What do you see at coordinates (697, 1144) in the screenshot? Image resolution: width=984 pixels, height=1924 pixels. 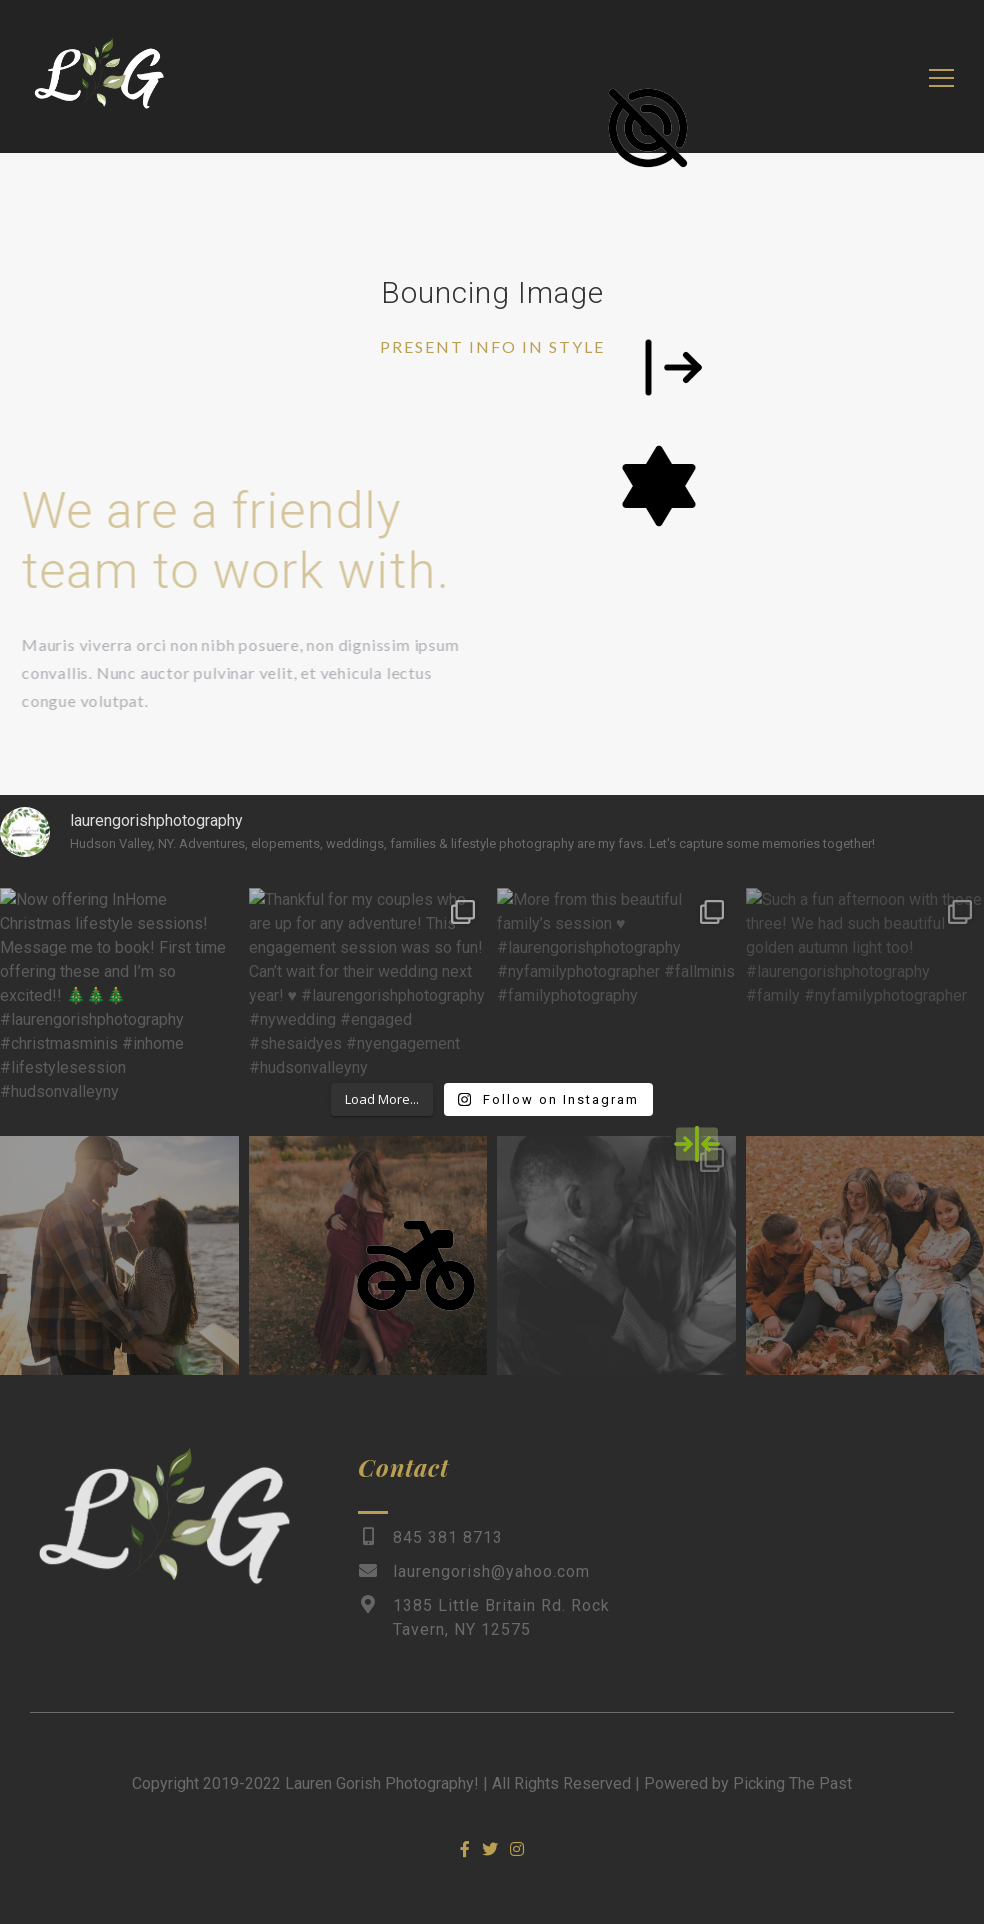 I see `collapse or minimize a panel horizontally` at bounding box center [697, 1144].